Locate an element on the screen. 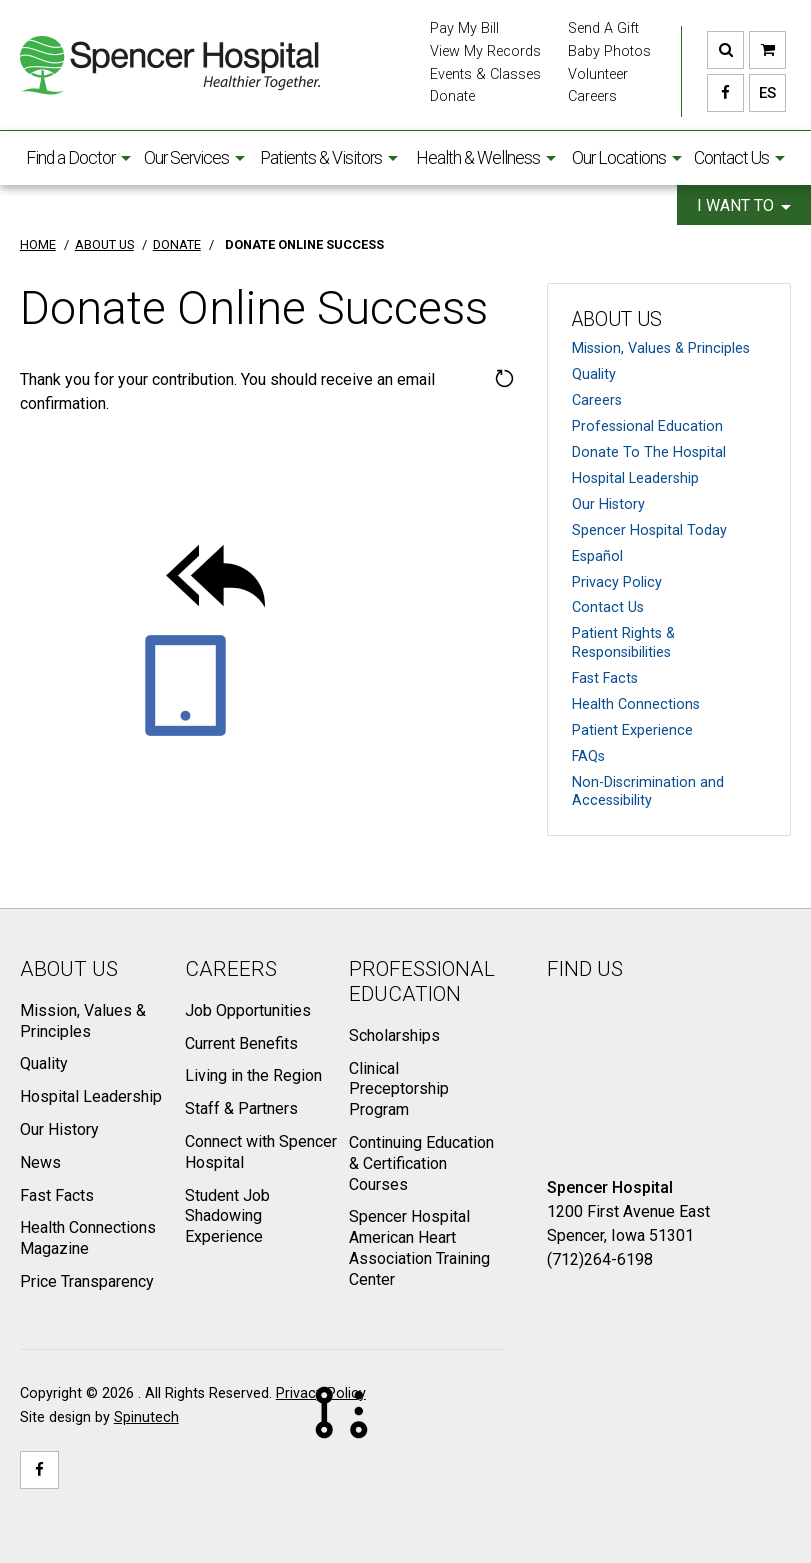 The height and width of the screenshot is (1563, 811). reply to all recipients is located at coordinates (215, 575).